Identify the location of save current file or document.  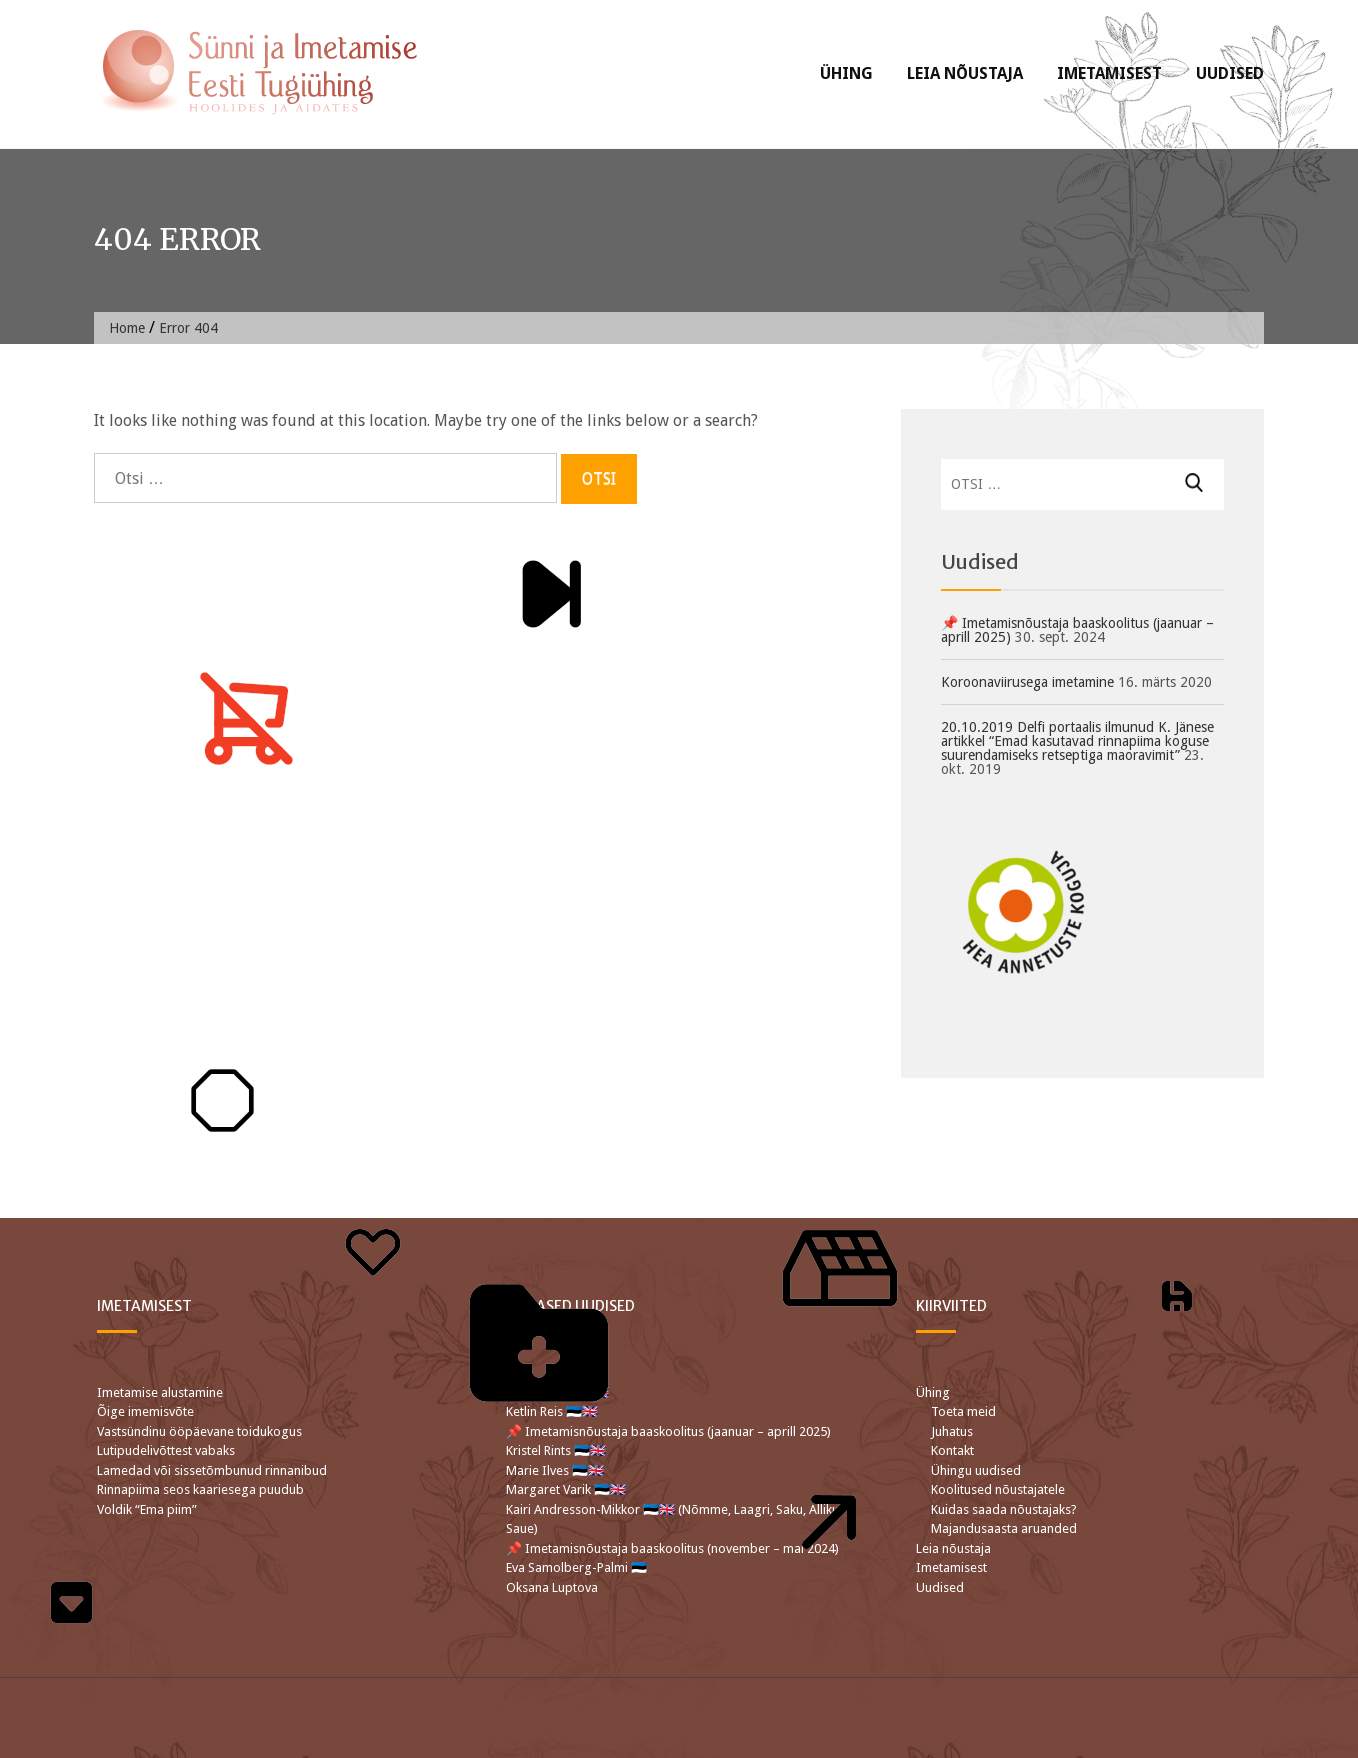
(1177, 1296).